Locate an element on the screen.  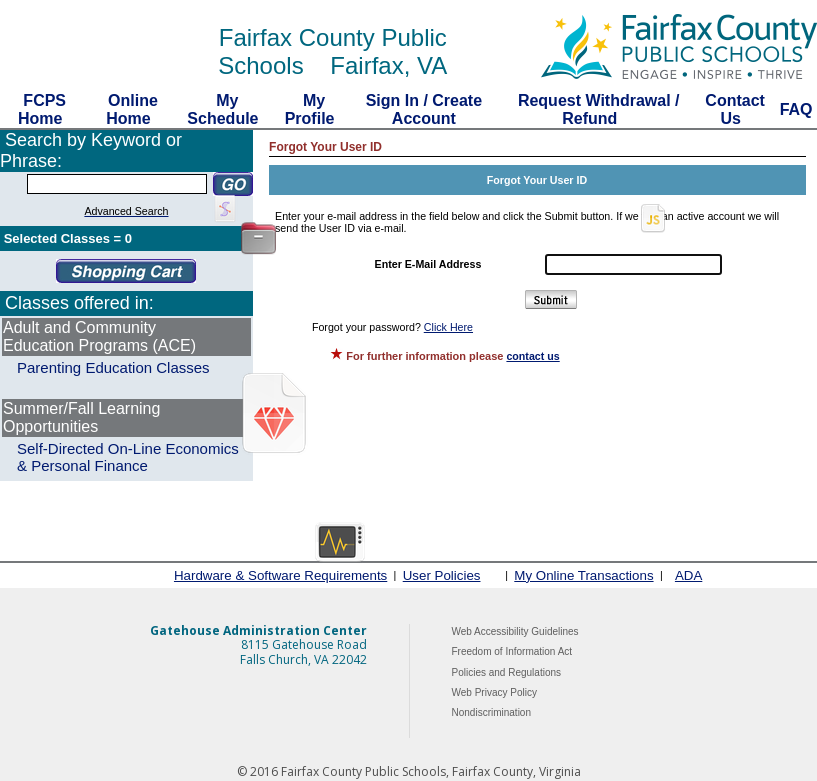
launch htop system monitor application is located at coordinates (340, 542).